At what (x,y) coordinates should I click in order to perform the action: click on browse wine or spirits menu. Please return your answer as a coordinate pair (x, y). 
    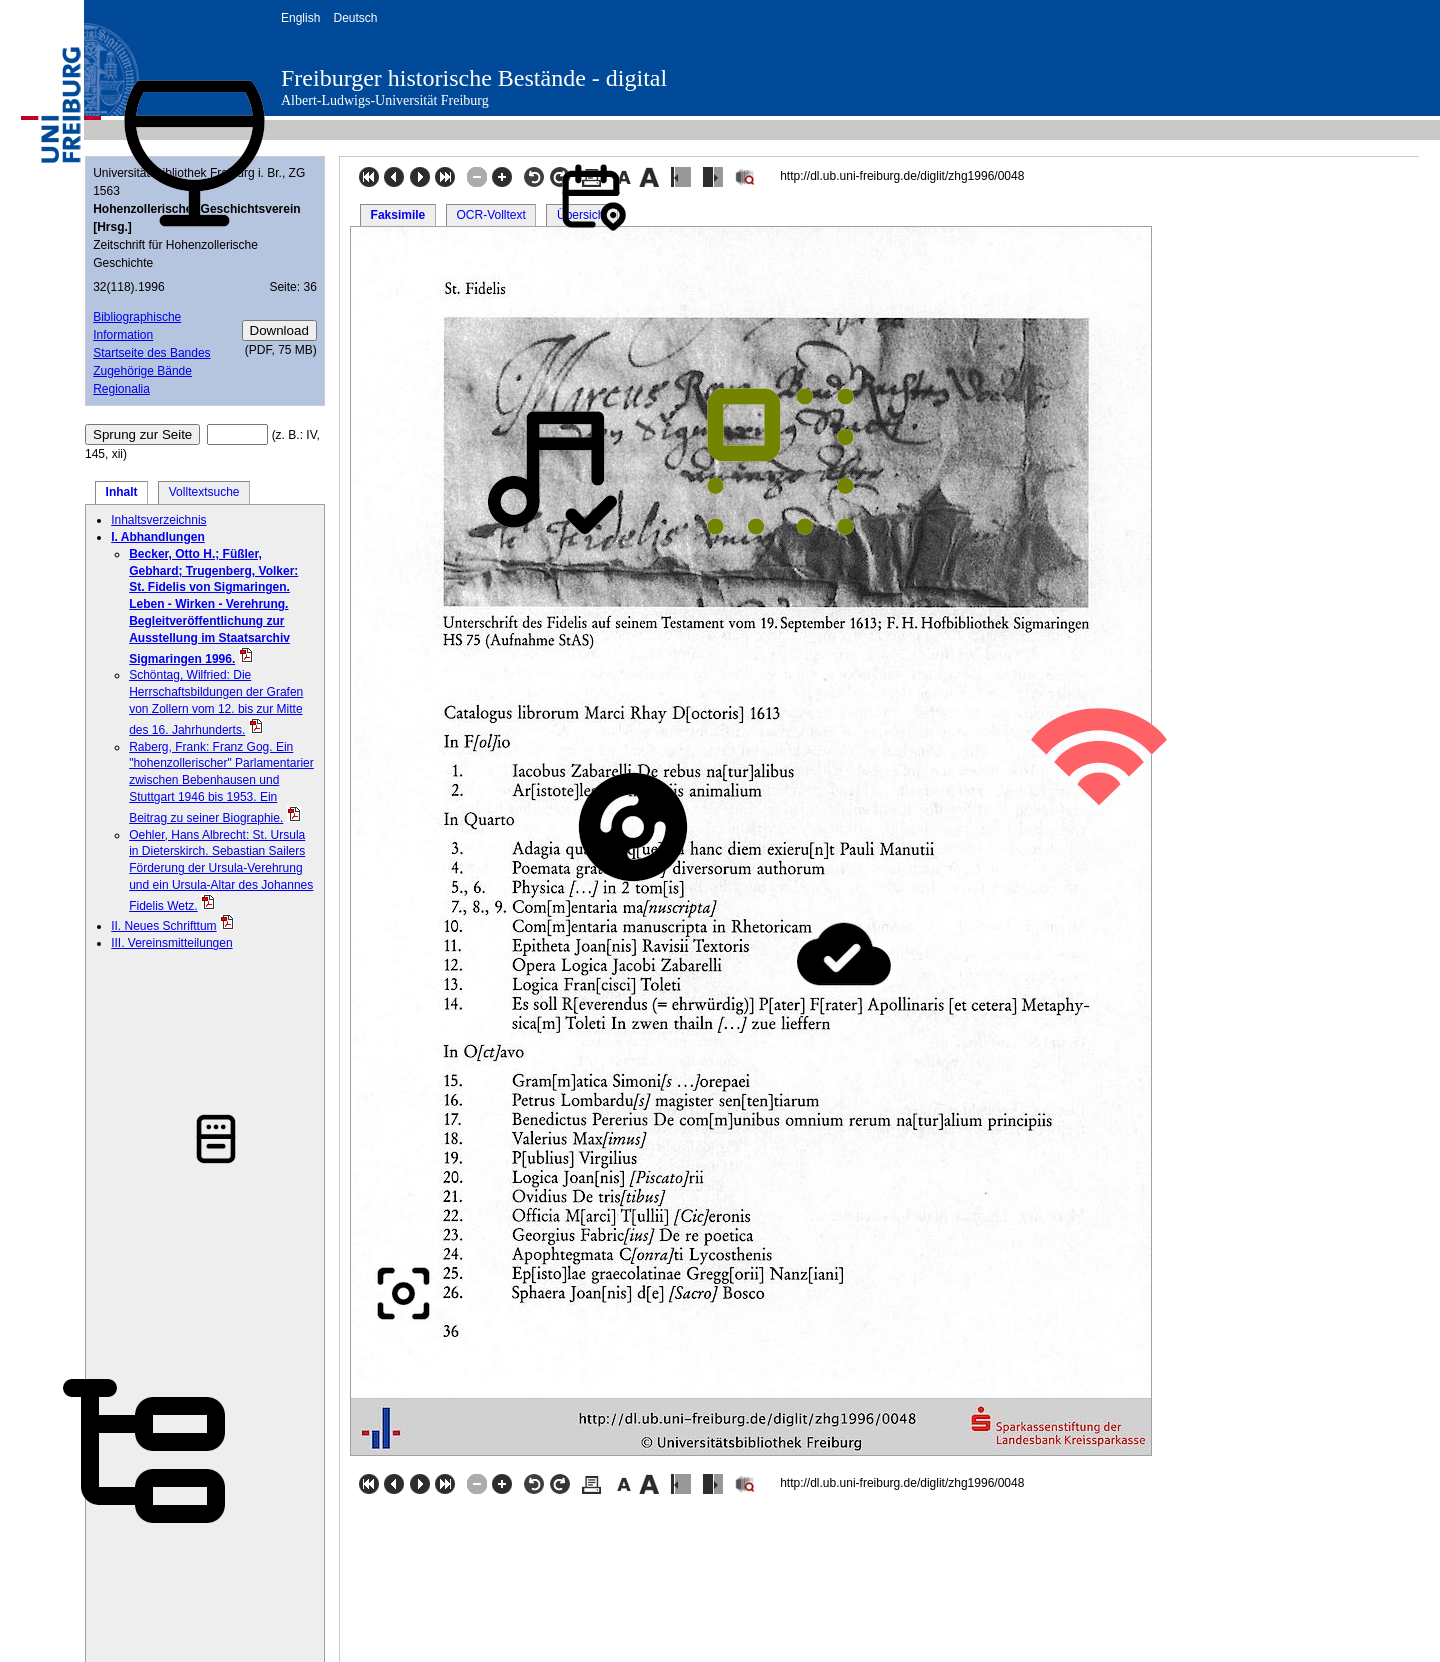
    Looking at the image, I should click on (194, 150).